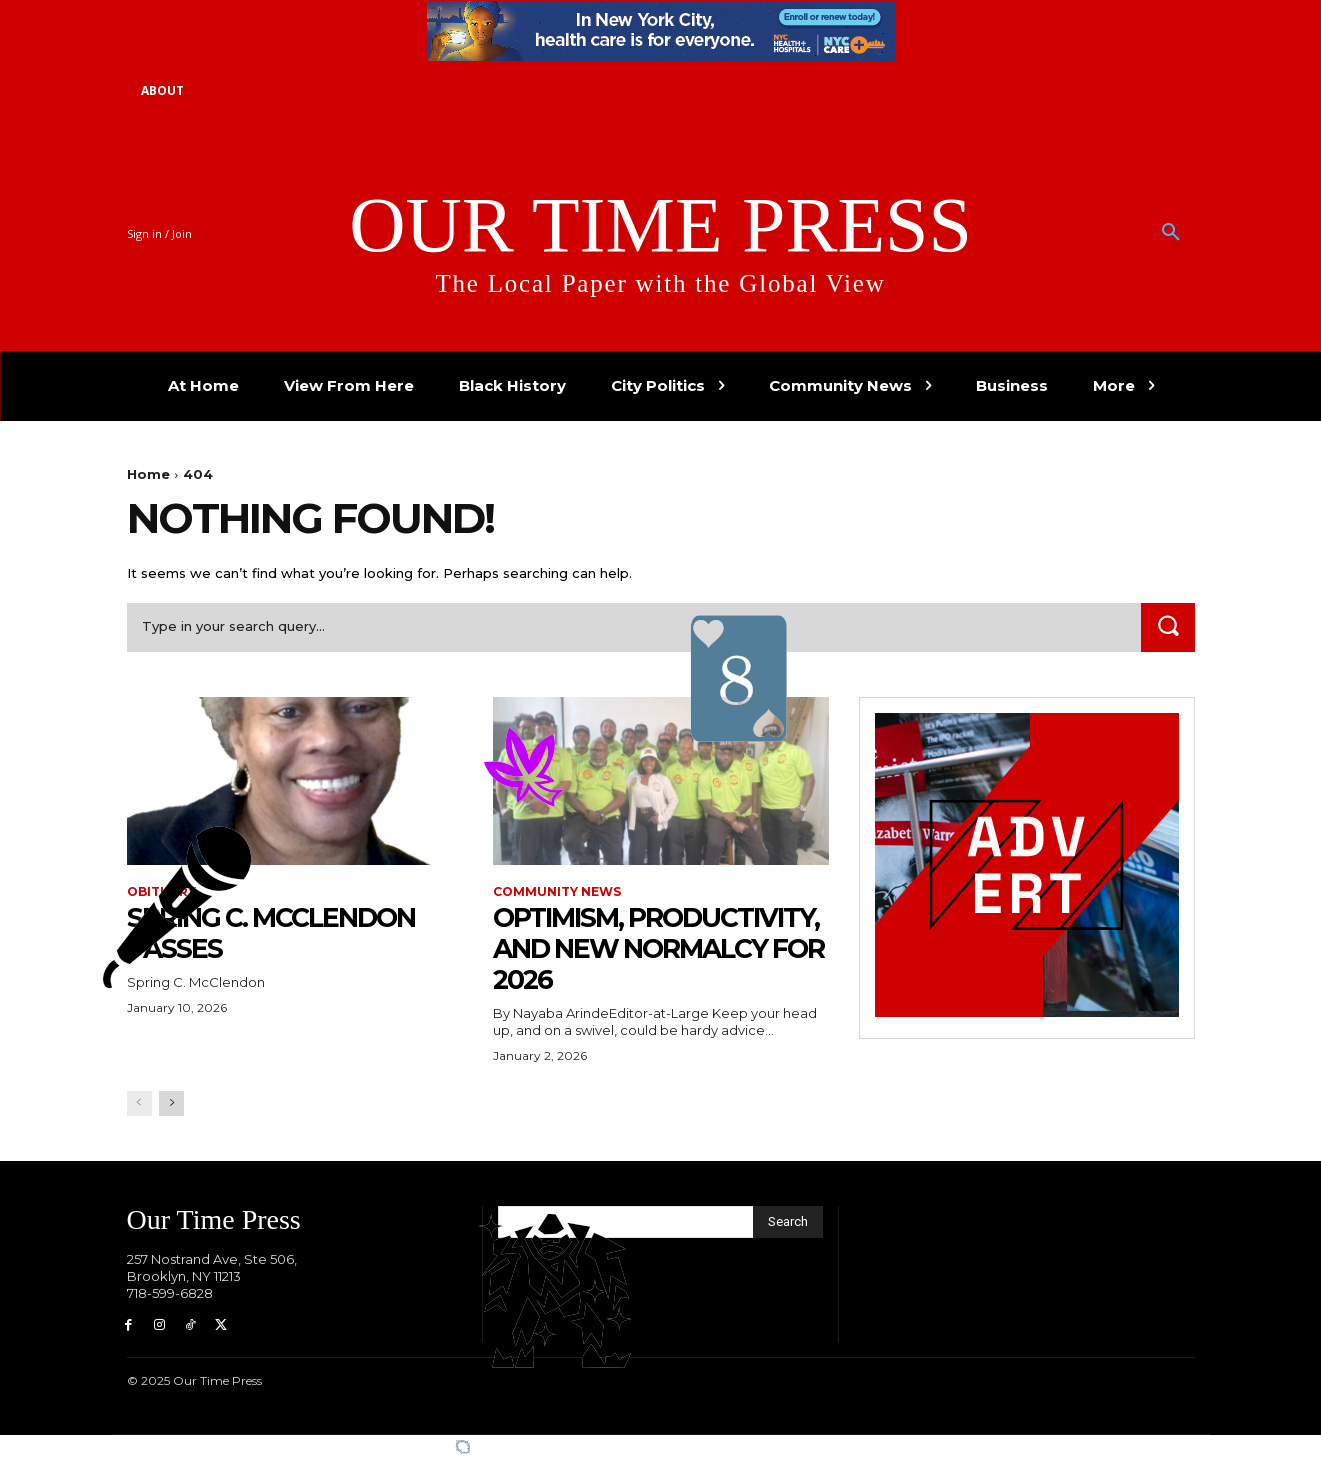  I want to click on represents nature or environmental content, so click(523, 767).